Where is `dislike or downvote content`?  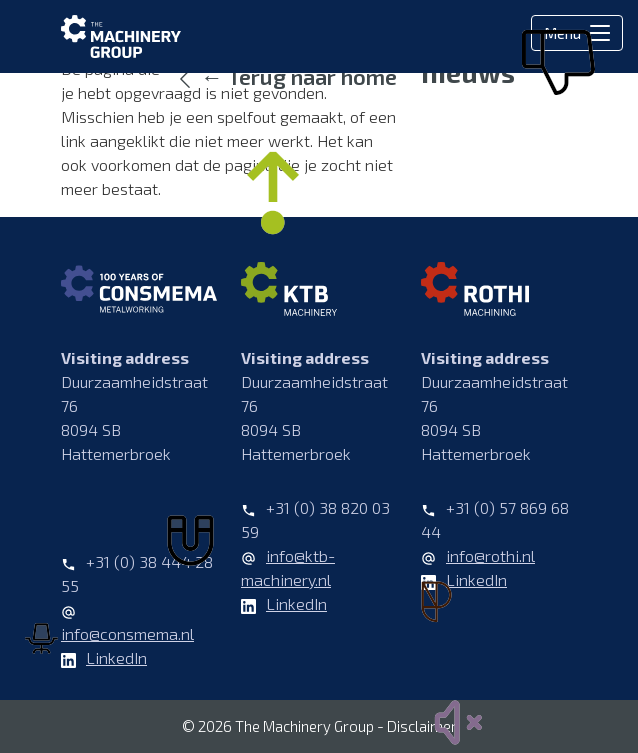 dislike or downvote content is located at coordinates (558, 58).